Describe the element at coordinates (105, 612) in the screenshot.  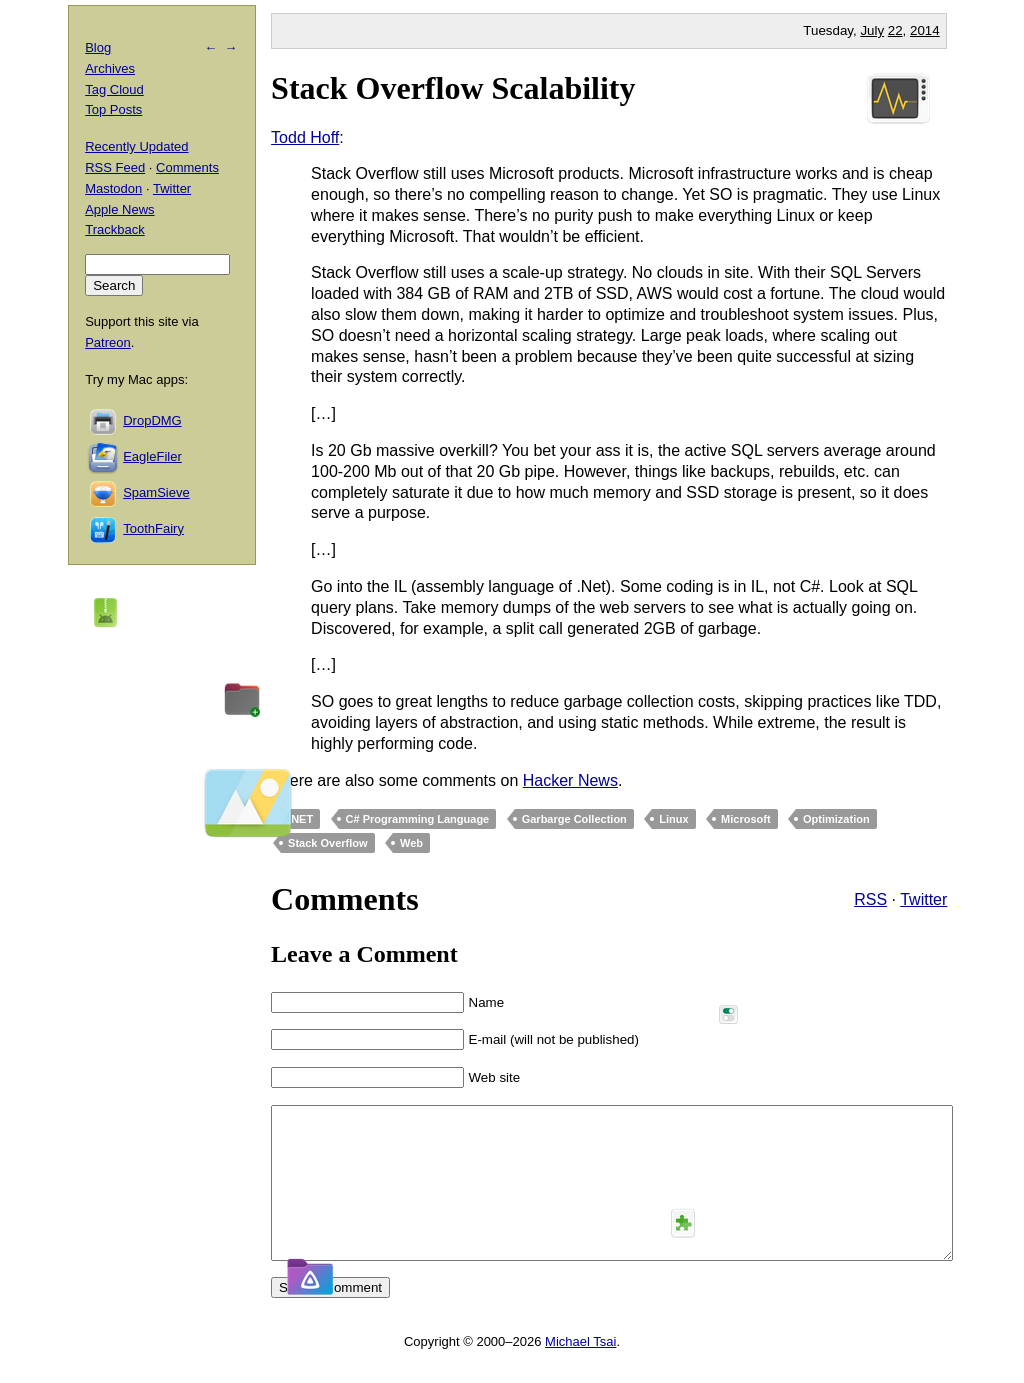
I see `an android application package file` at that location.